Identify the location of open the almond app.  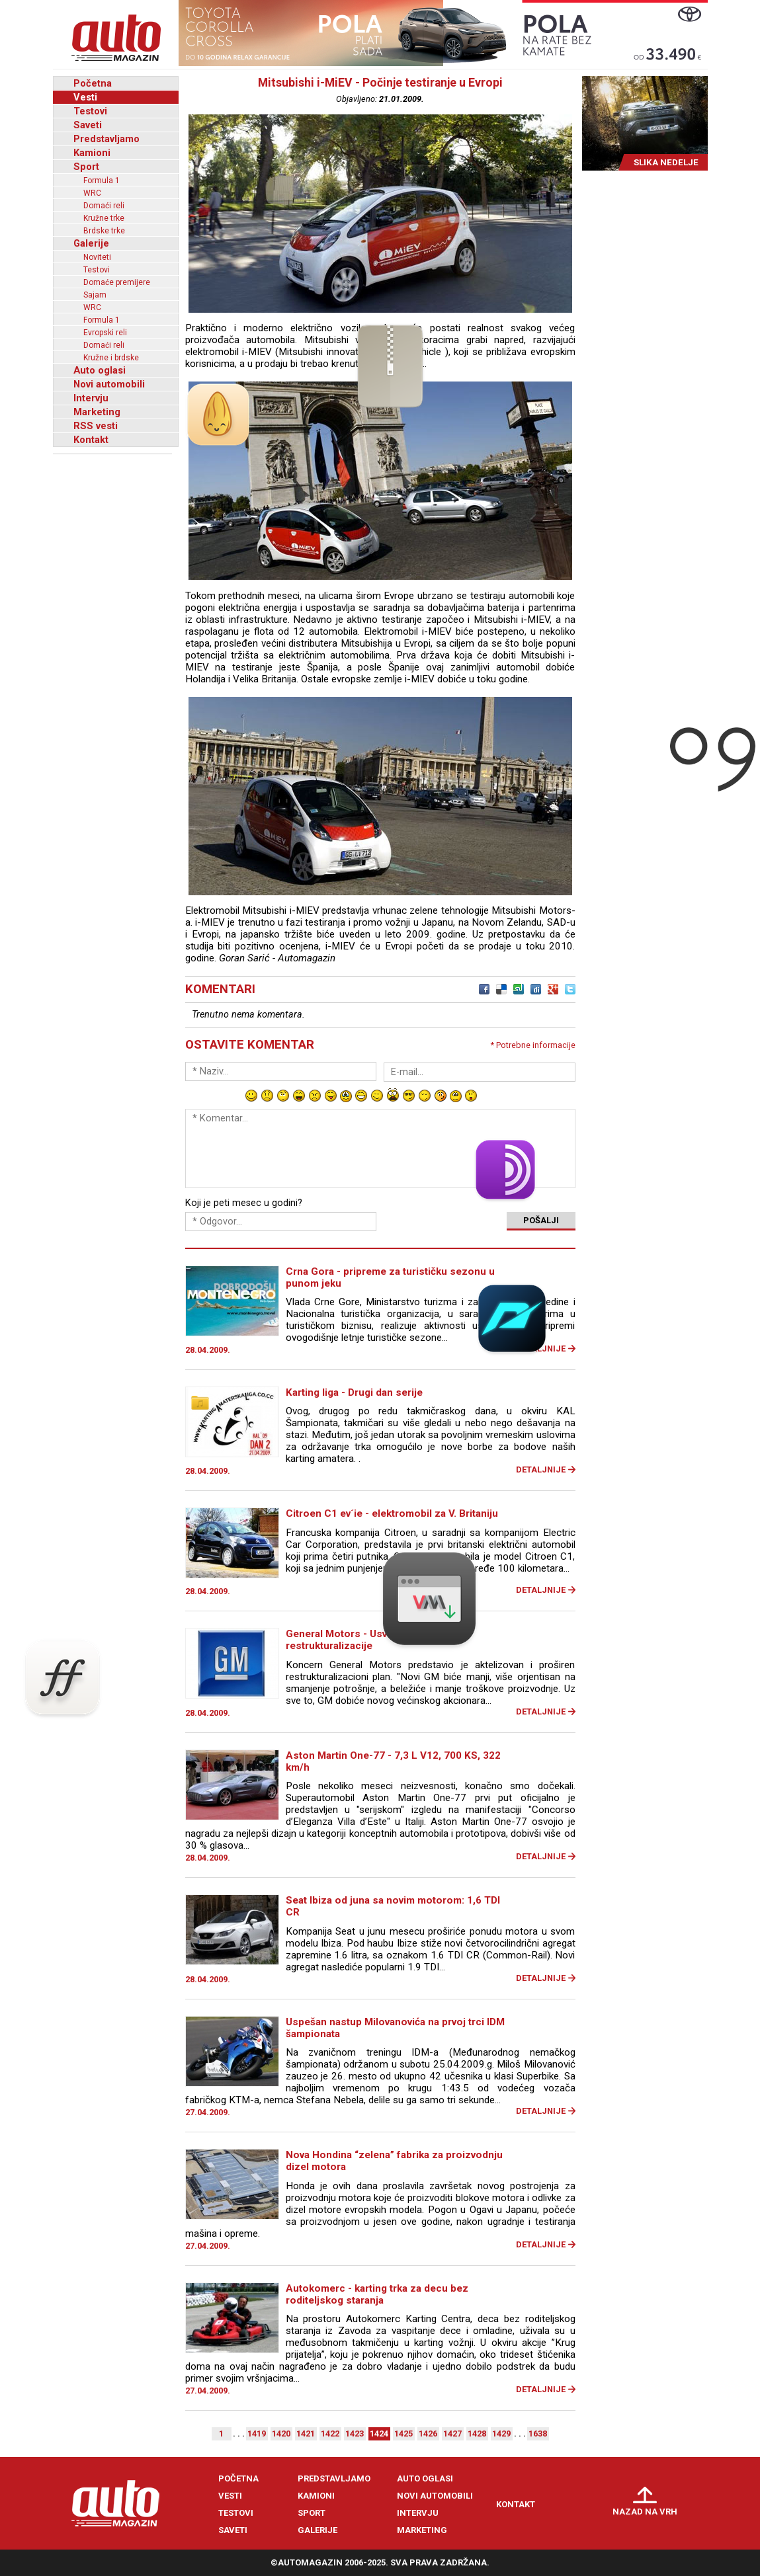
(218, 415).